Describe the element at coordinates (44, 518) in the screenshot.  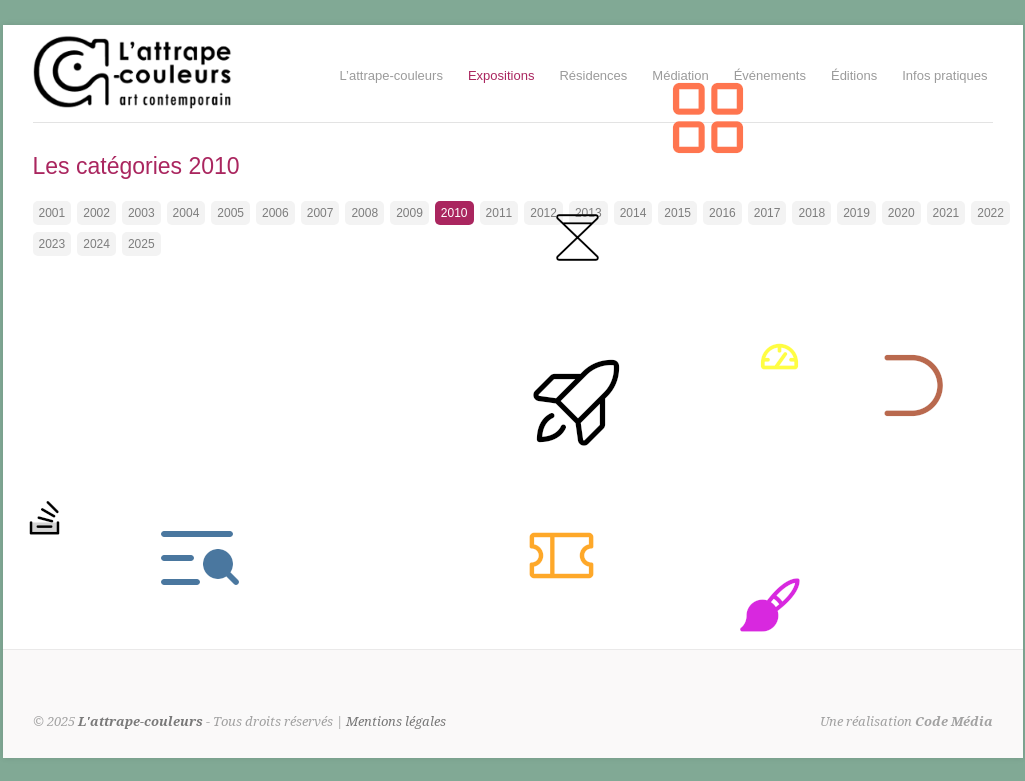
I see `link to stack overflow developer community` at that location.